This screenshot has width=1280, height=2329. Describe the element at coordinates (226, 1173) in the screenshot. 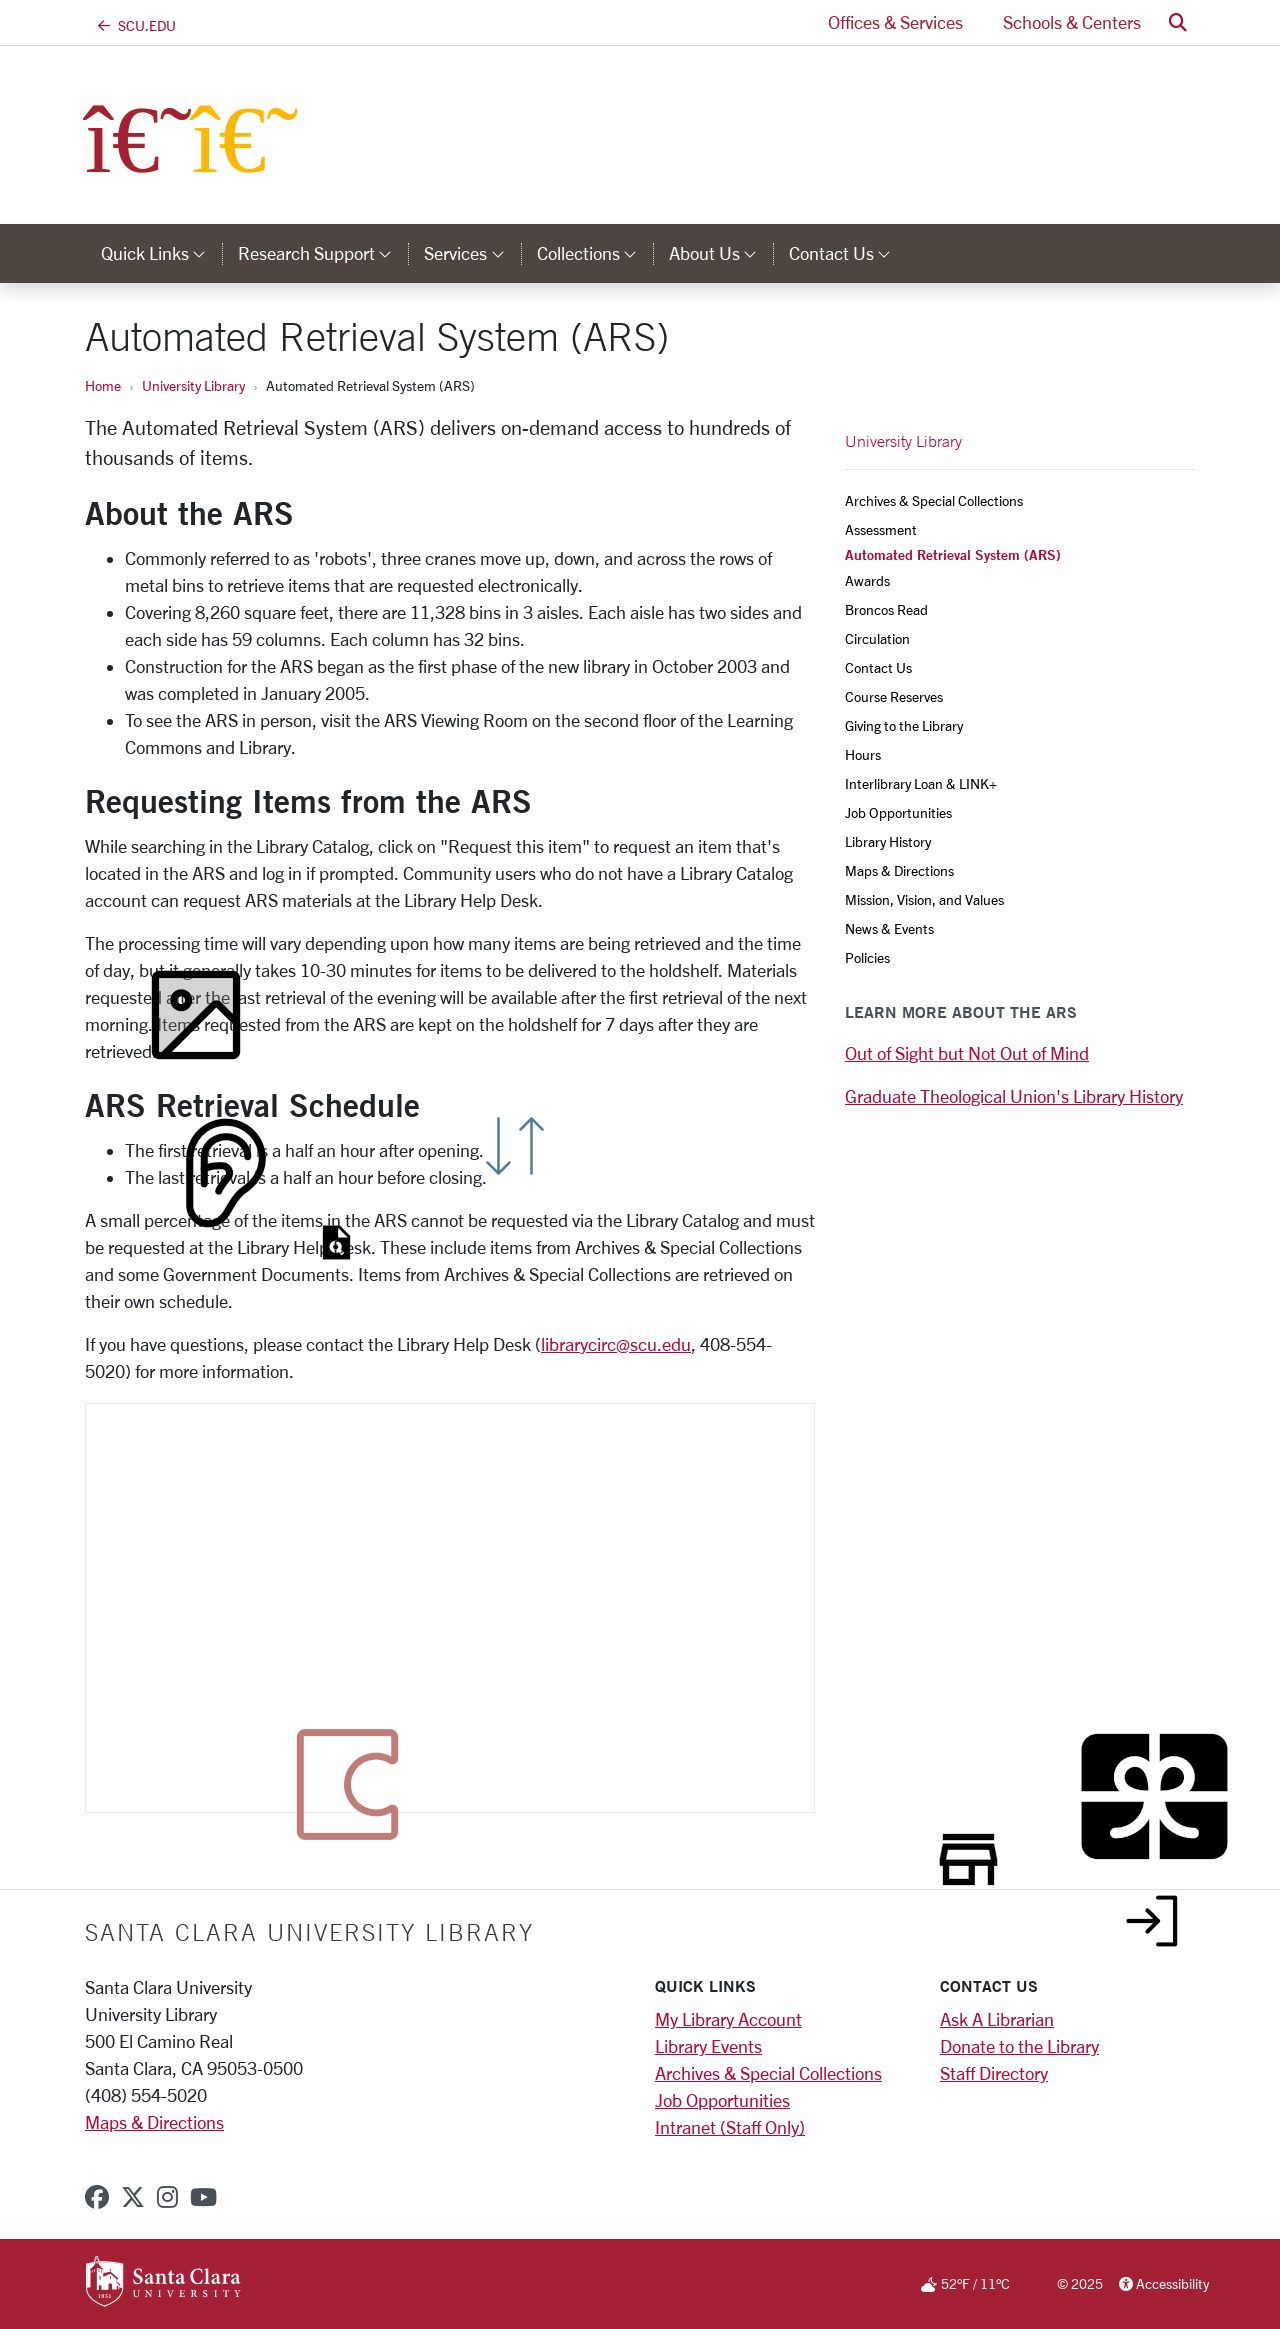

I see `accessibility settings for hearing features` at that location.